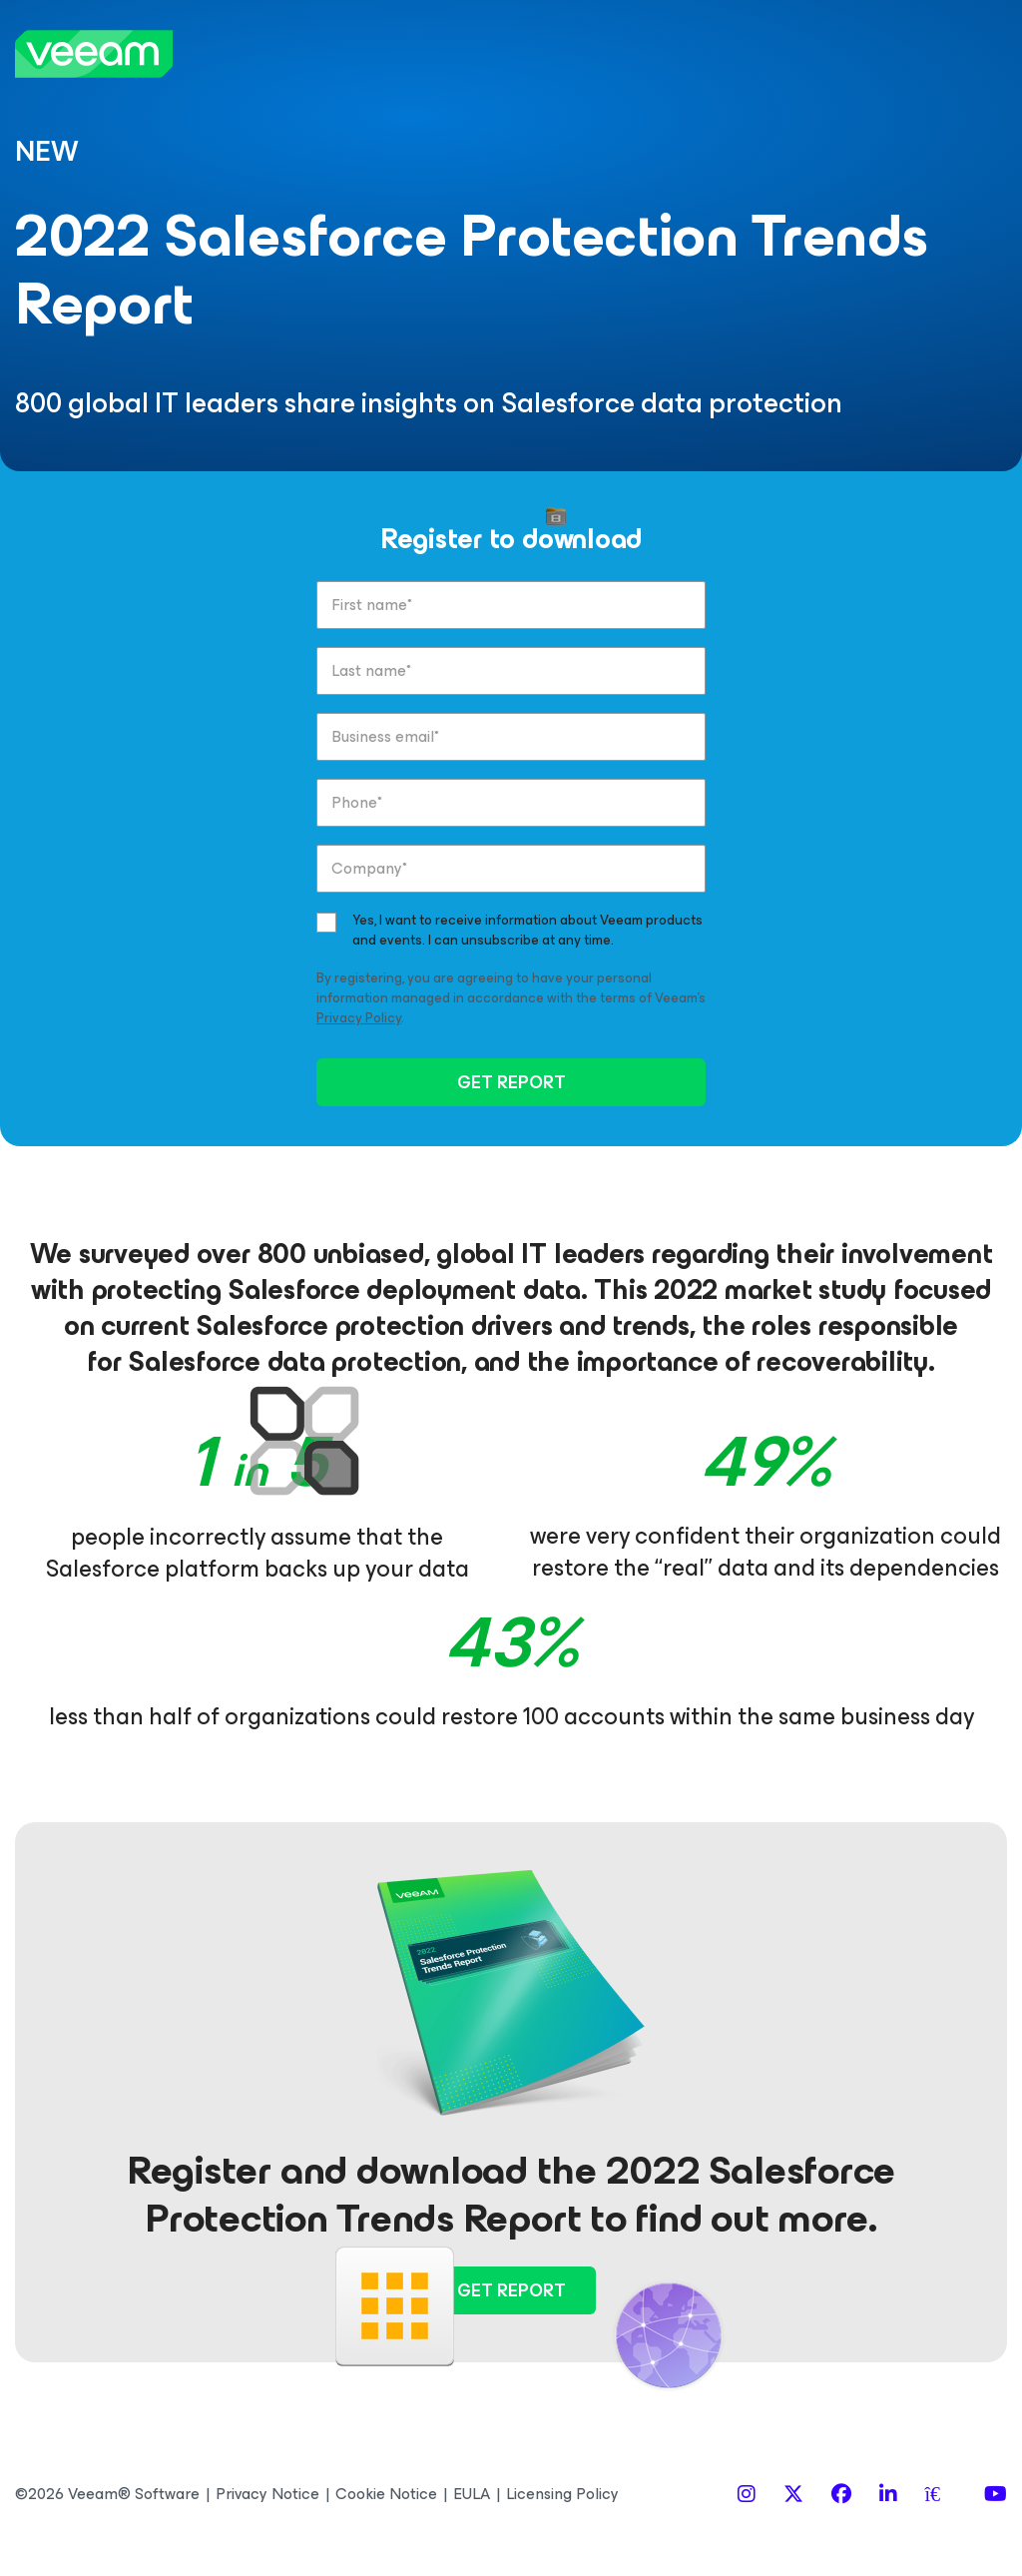 Image resolution: width=1022 pixels, height=2576 pixels. I want to click on connect or manage exchange account integration, so click(304, 1441).